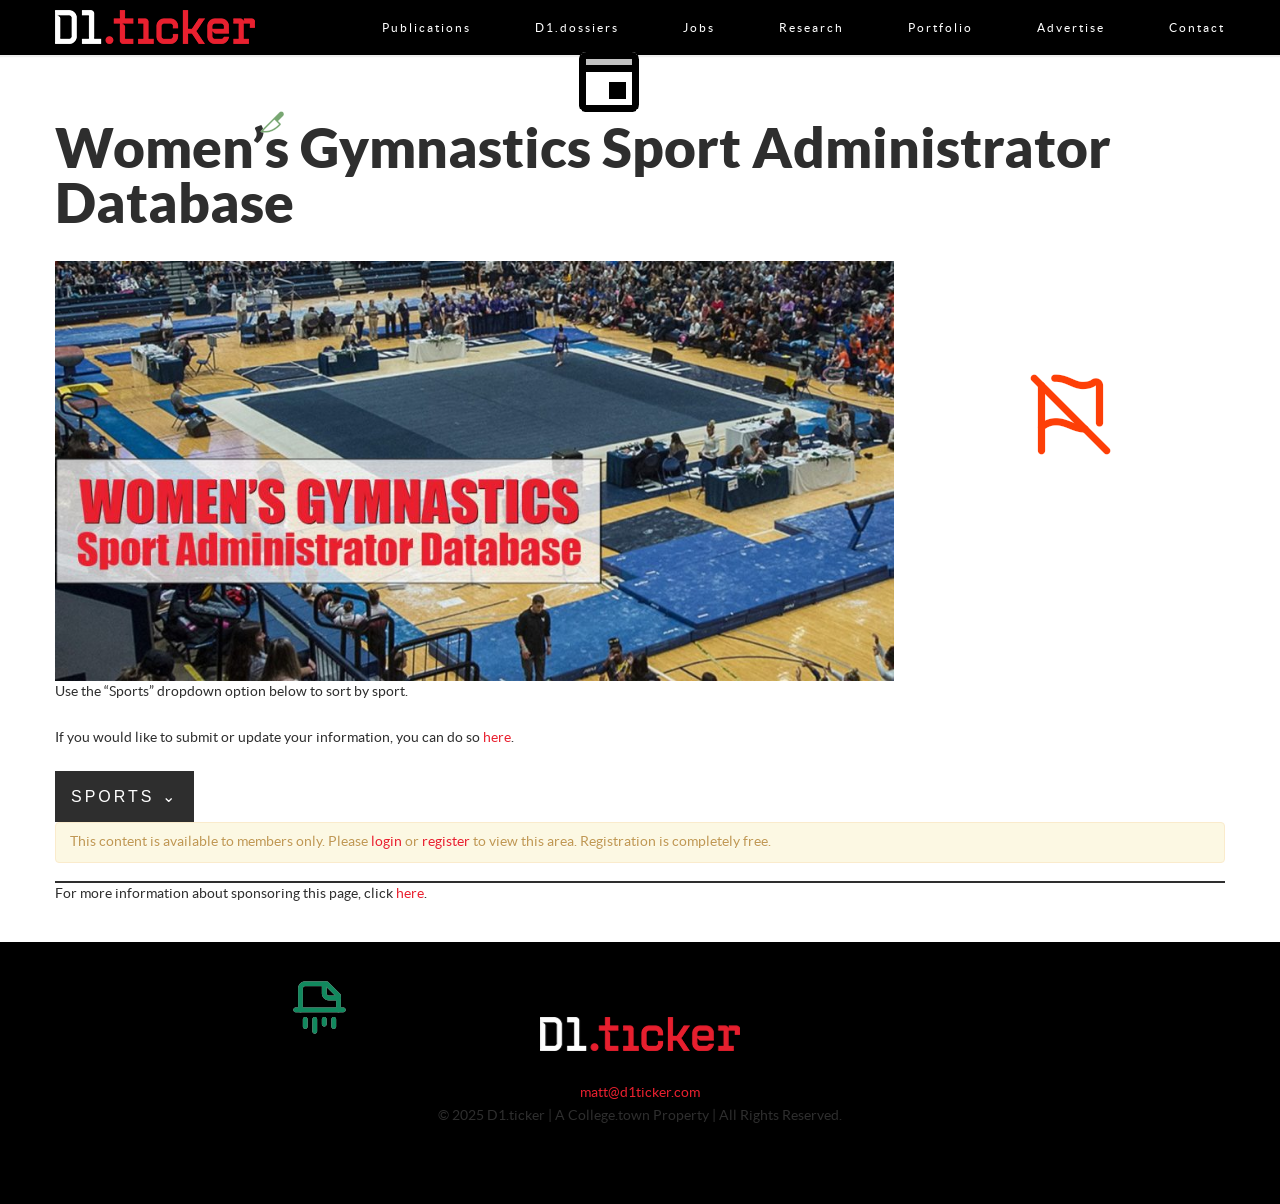 The image size is (1280, 1204). Describe the element at coordinates (1070, 414) in the screenshot. I see `remove flag or marker` at that location.